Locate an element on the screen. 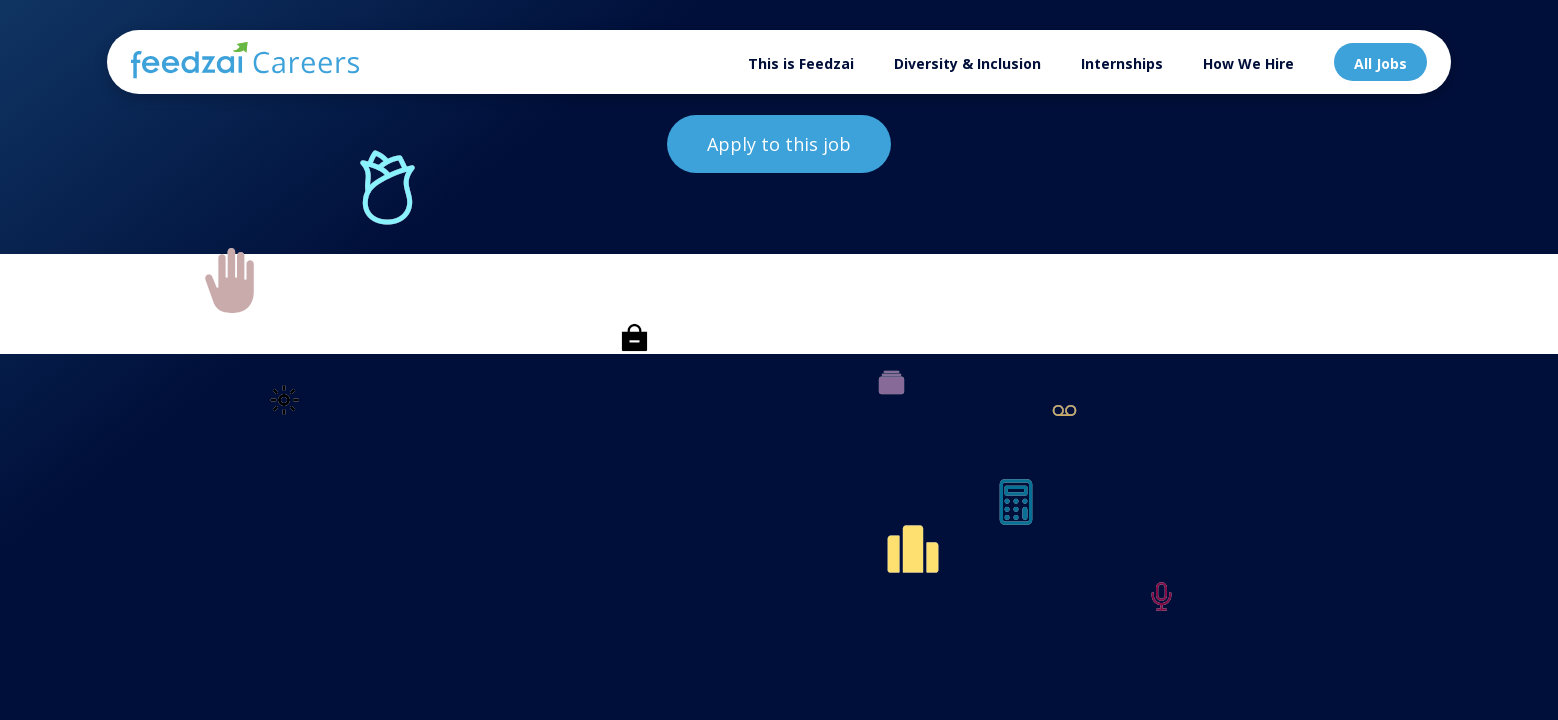 The width and height of the screenshot is (1558, 720). view photo albums is located at coordinates (891, 382).